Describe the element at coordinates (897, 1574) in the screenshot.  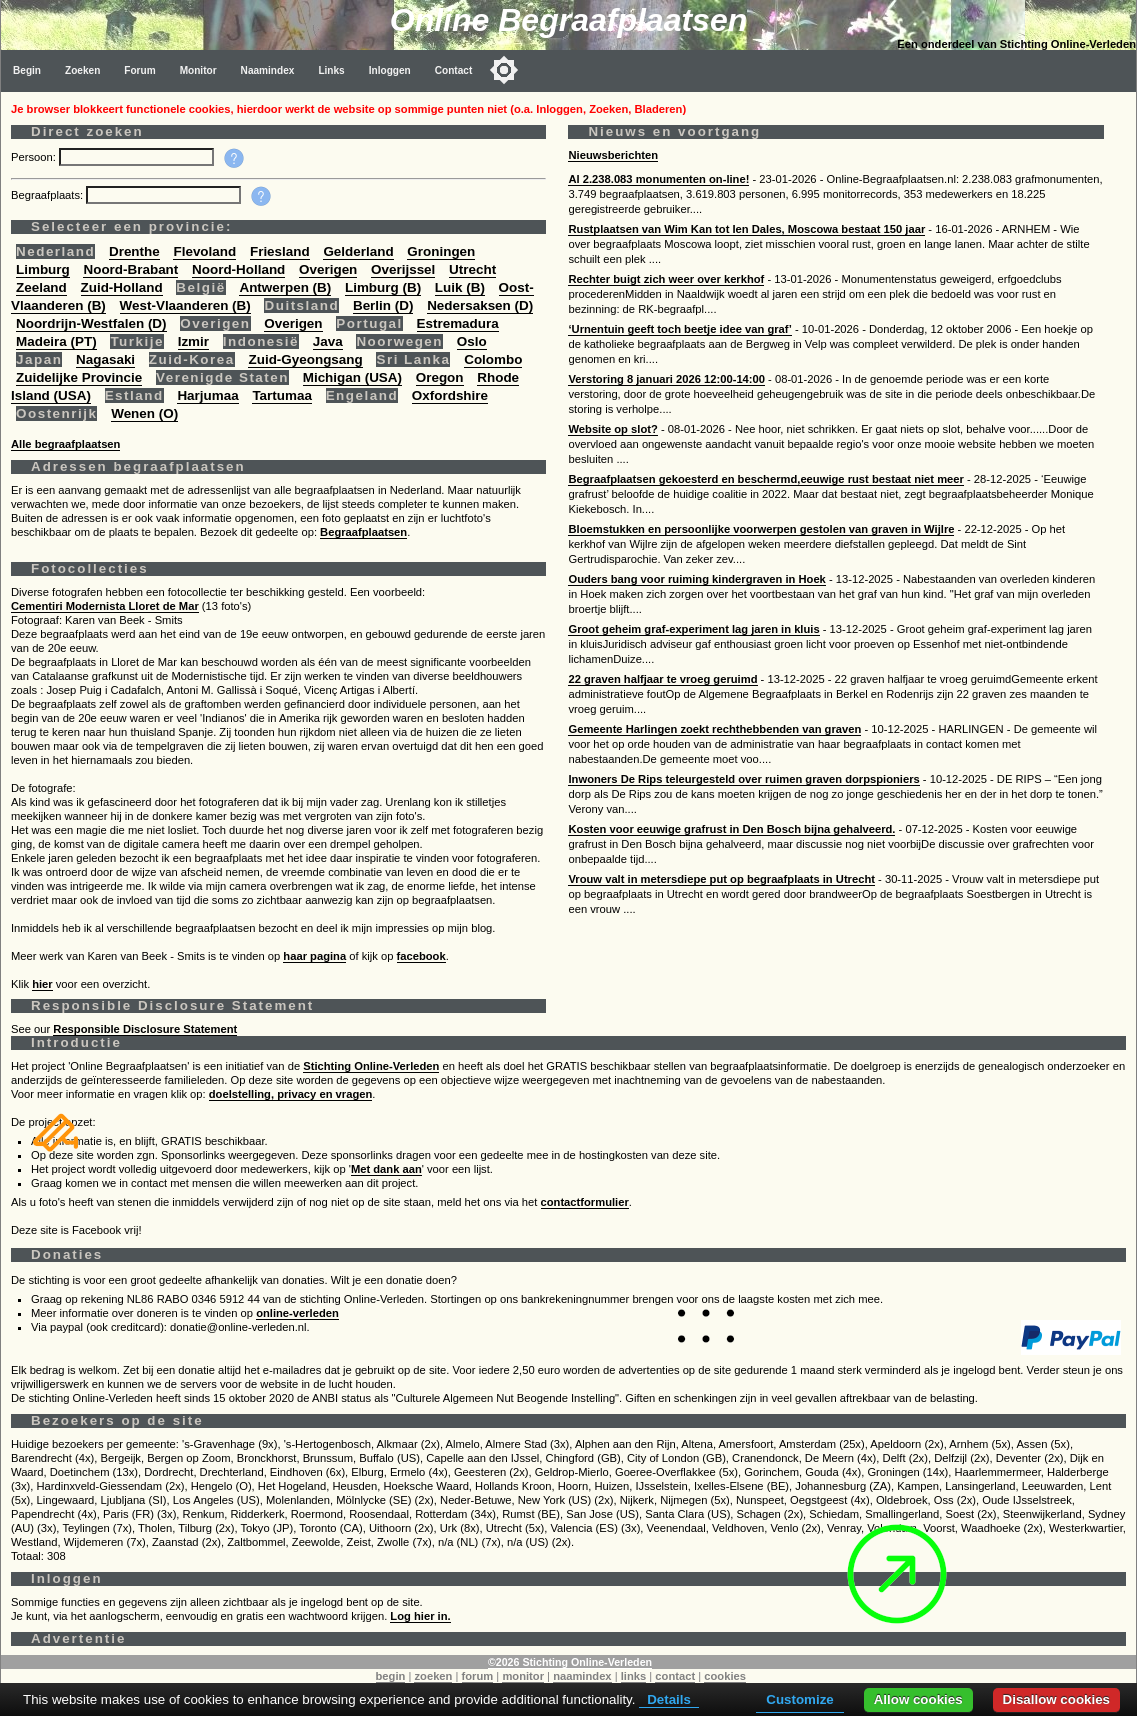
I see `open link in new tab or window` at that location.